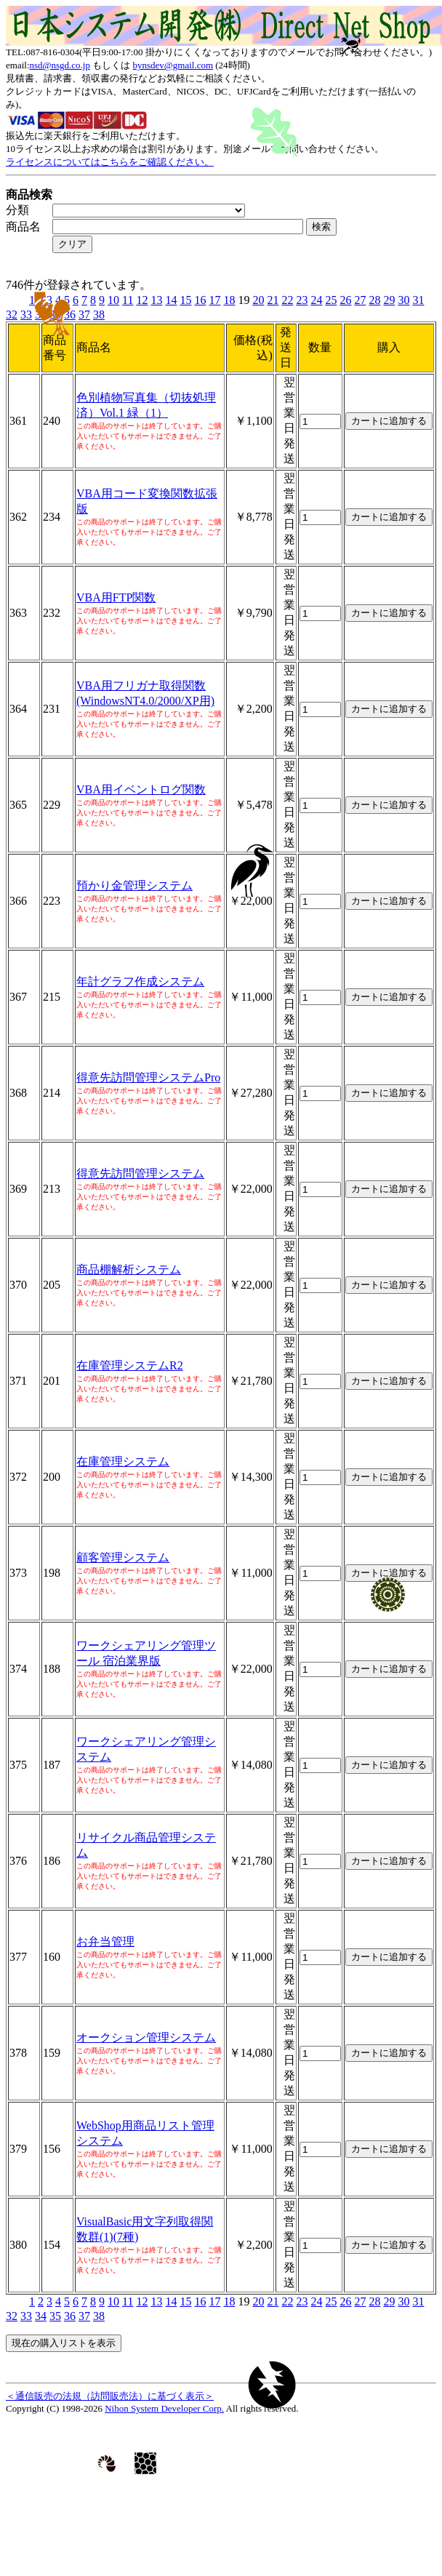 The height and width of the screenshot is (2576, 442). I want to click on represents nature or environmental category, so click(274, 132).